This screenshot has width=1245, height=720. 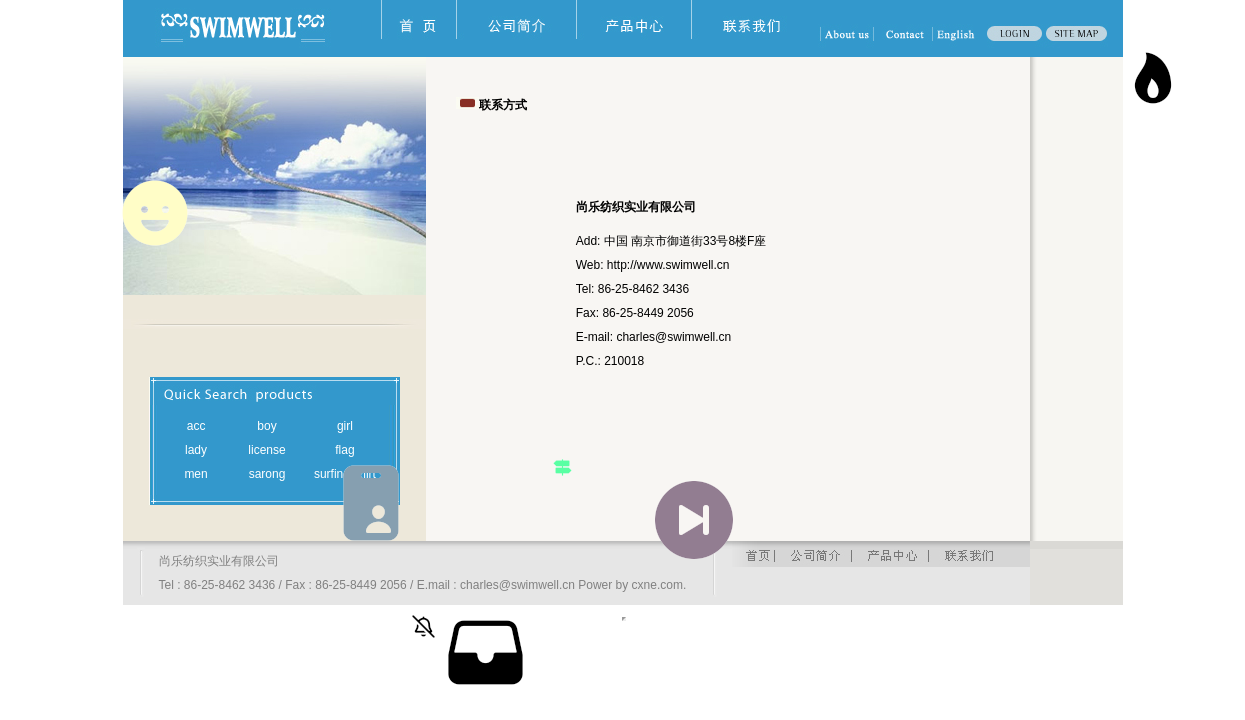 What do you see at coordinates (371, 503) in the screenshot?
I see `view your profile or ID information` at bounding box center [371, 503].